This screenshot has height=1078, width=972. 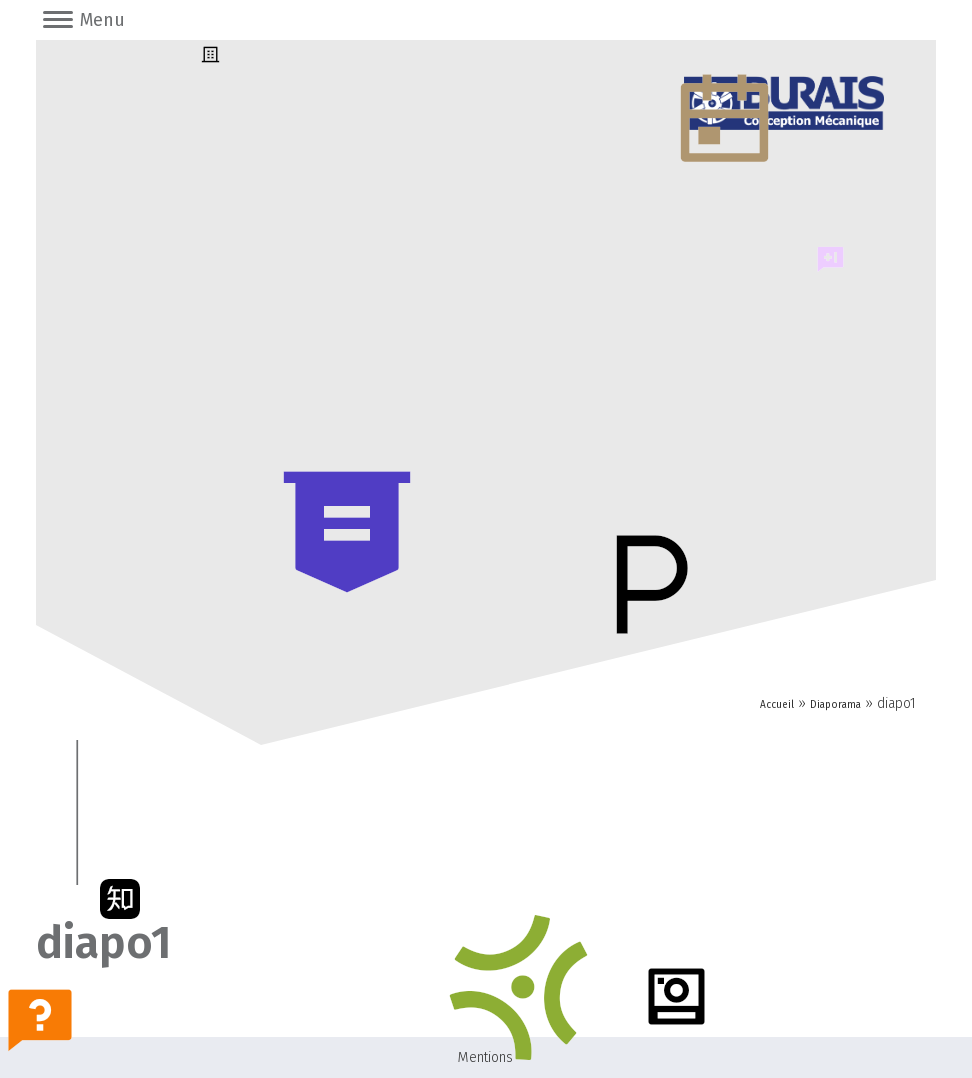 I want to click on view building or office location, so click(x=210, y=54).